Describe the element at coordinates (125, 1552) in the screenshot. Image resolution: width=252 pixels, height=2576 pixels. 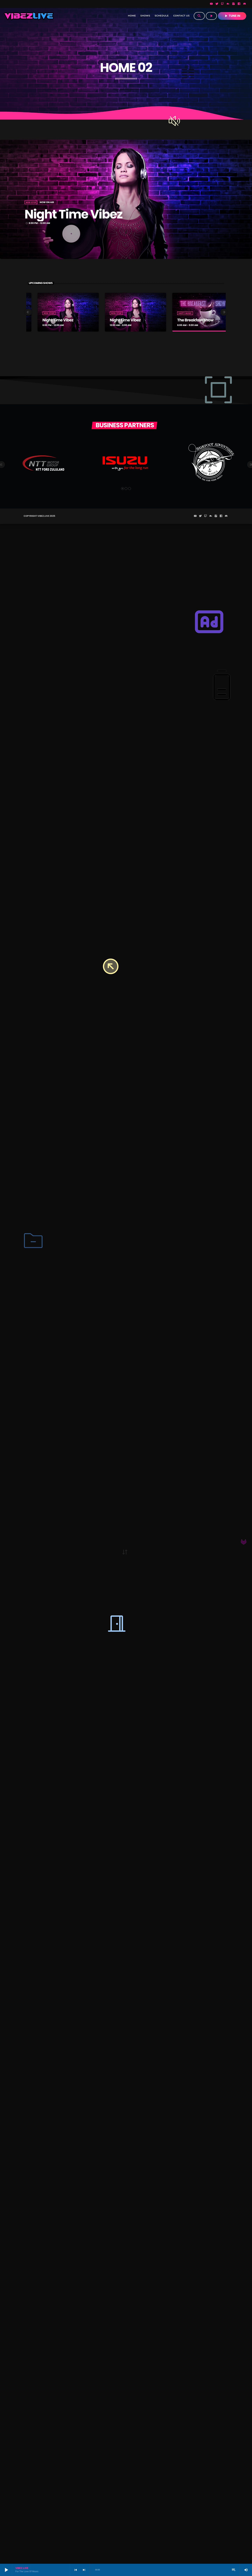
I see `sort items in ascending or descending order` at that location.